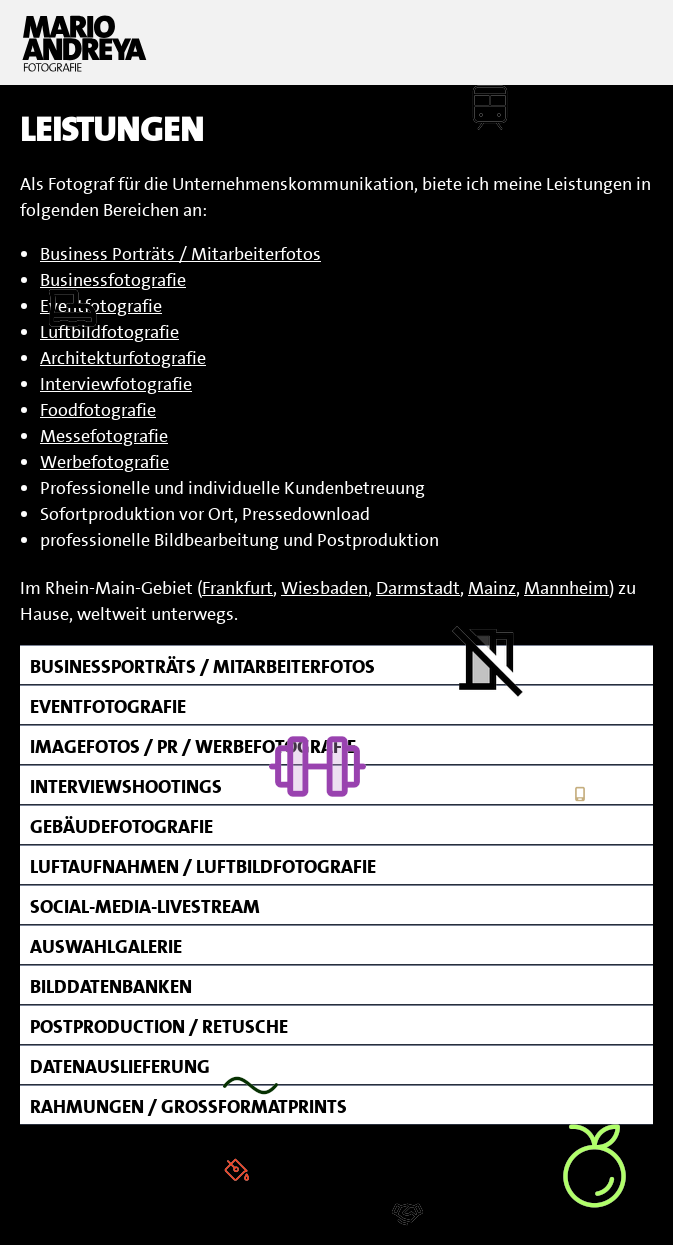 This screenshot has width=673, height=1245. What do you see at coordinates (317, 766) in the screenshot?
I see `access workout or fitness features` at bounding box center [317, 766].